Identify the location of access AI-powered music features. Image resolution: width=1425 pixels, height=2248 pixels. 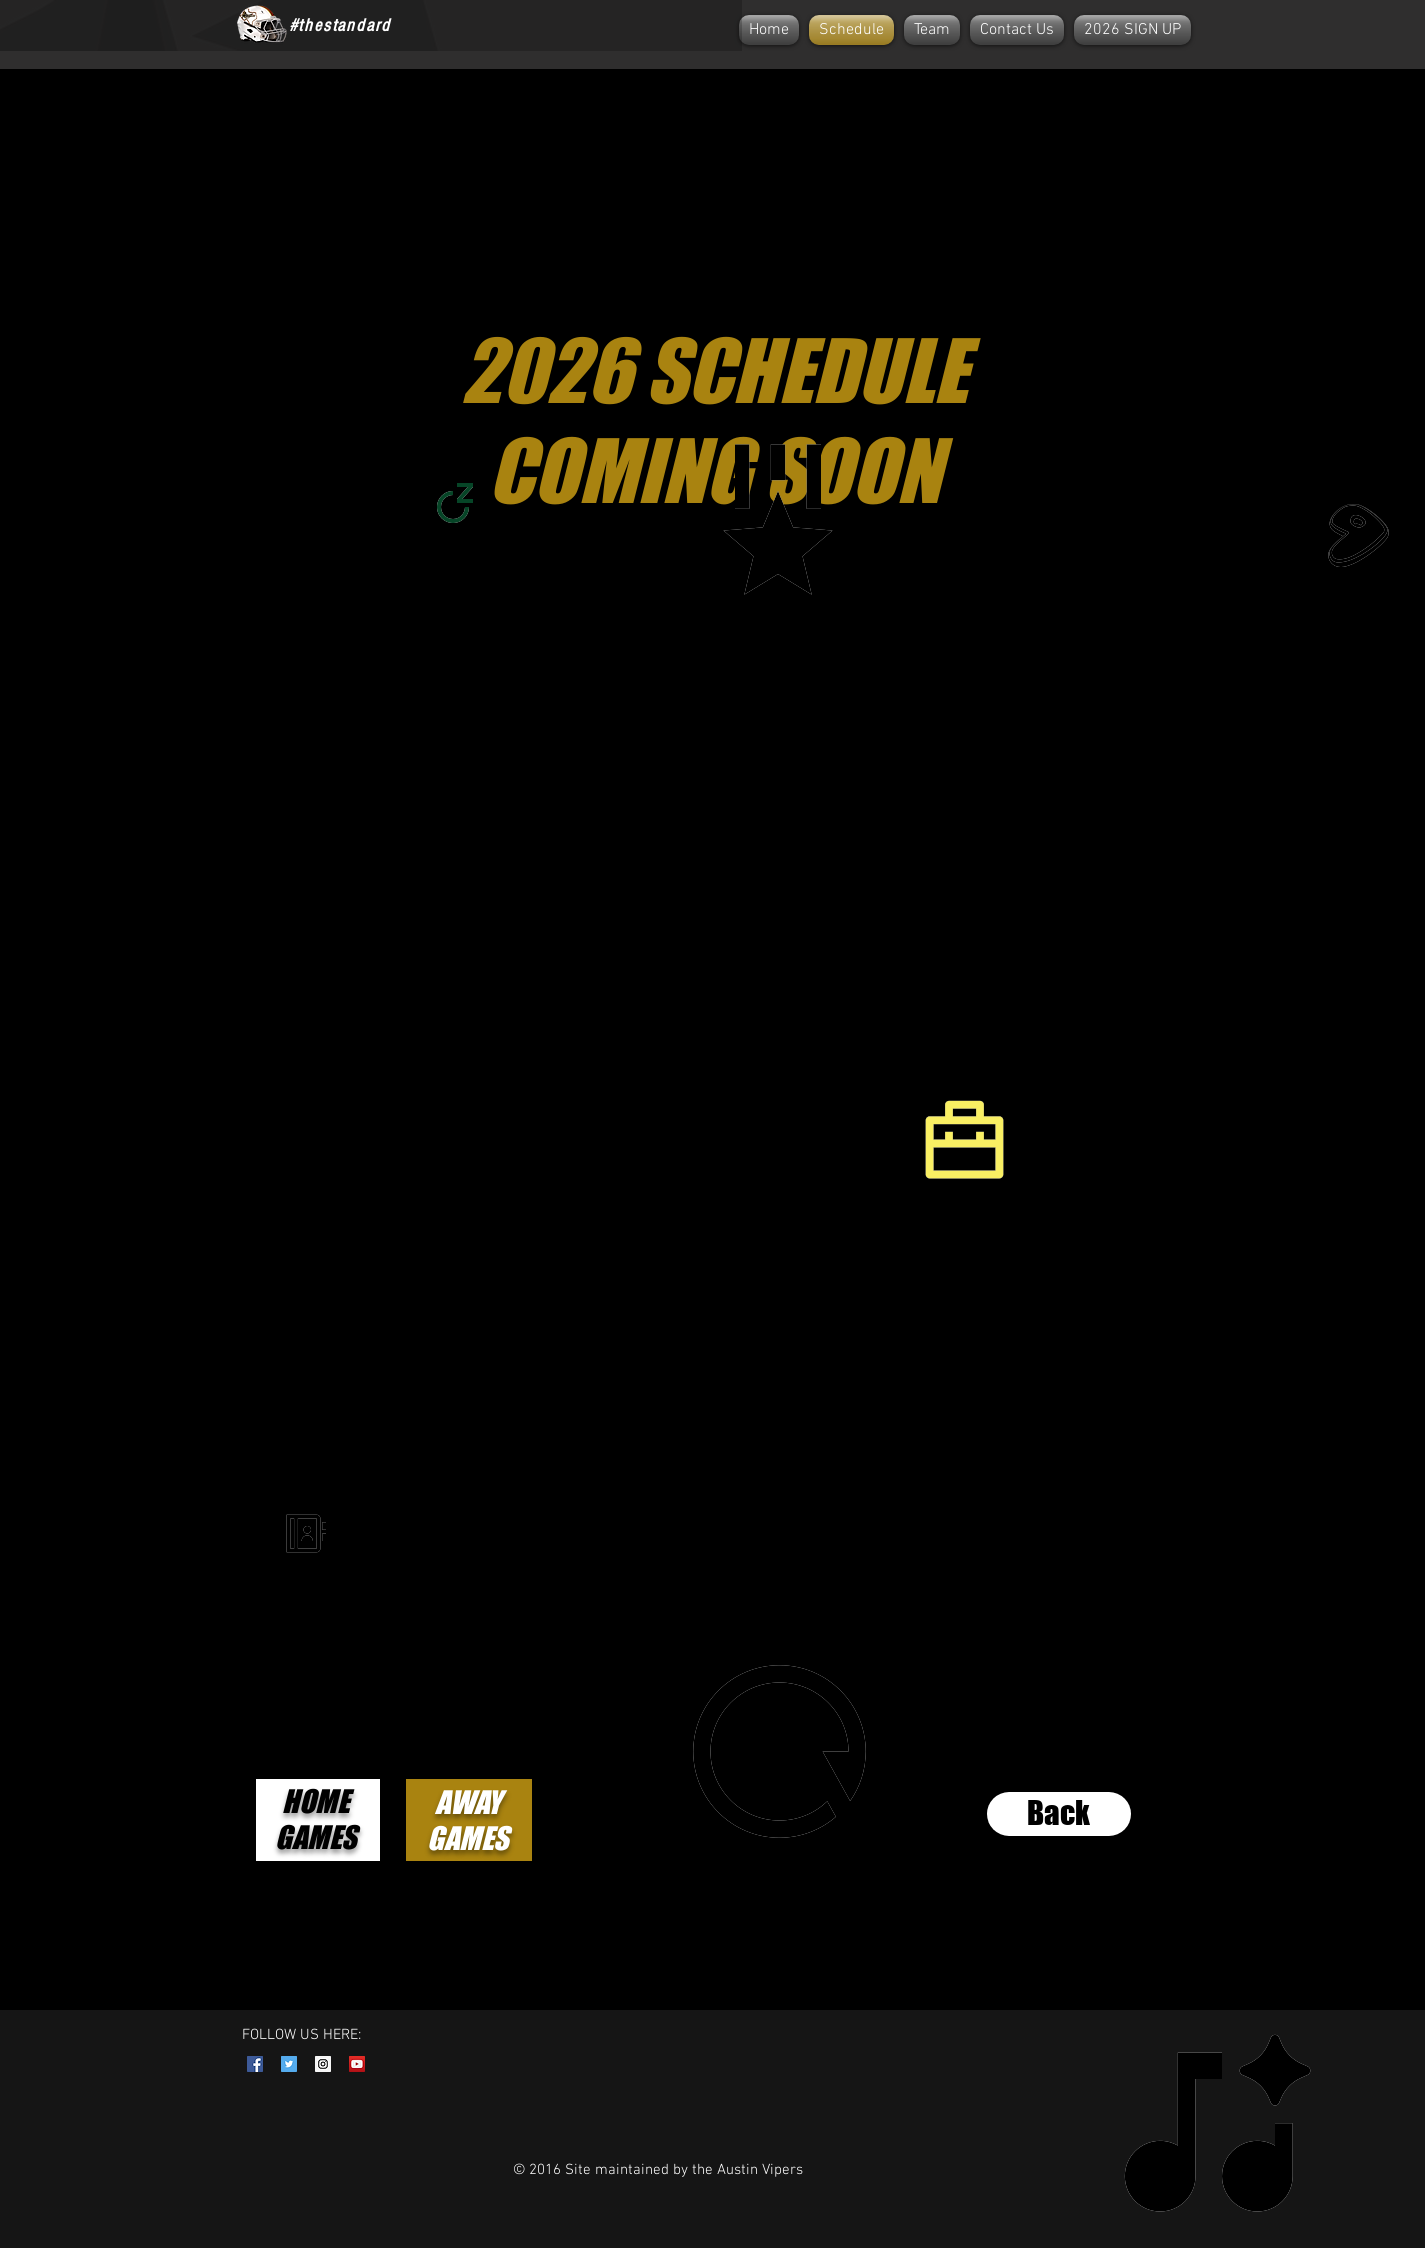
(1222, 2132).